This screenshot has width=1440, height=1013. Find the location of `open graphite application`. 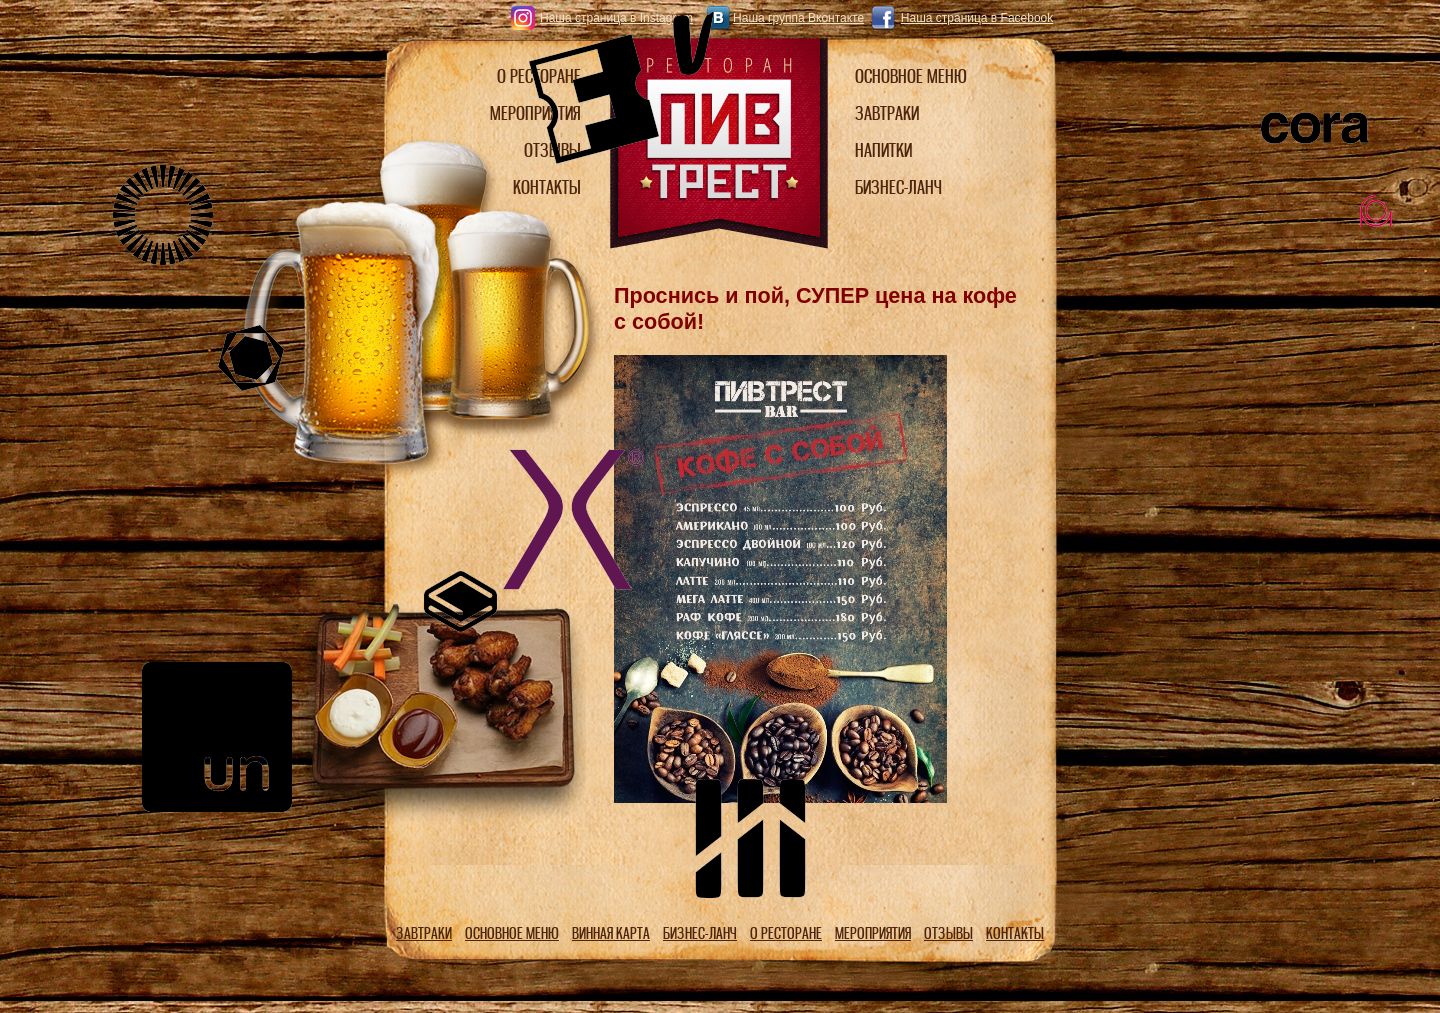

open graphite application is located at coordinates (251, 358).